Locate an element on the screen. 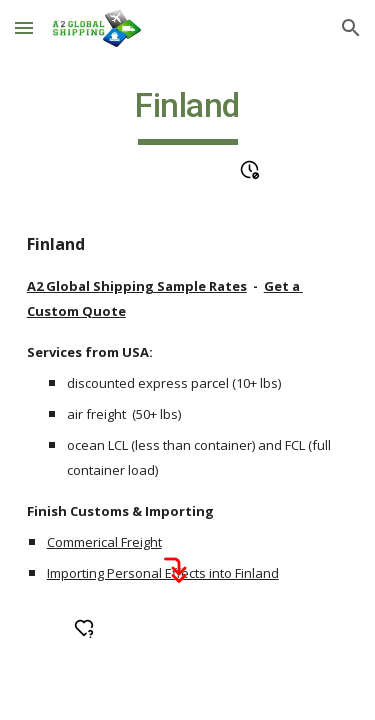 The width and height of the screenshot is (375, 720). navigate to nested or sub-level content is located at coordinates (176, 571).